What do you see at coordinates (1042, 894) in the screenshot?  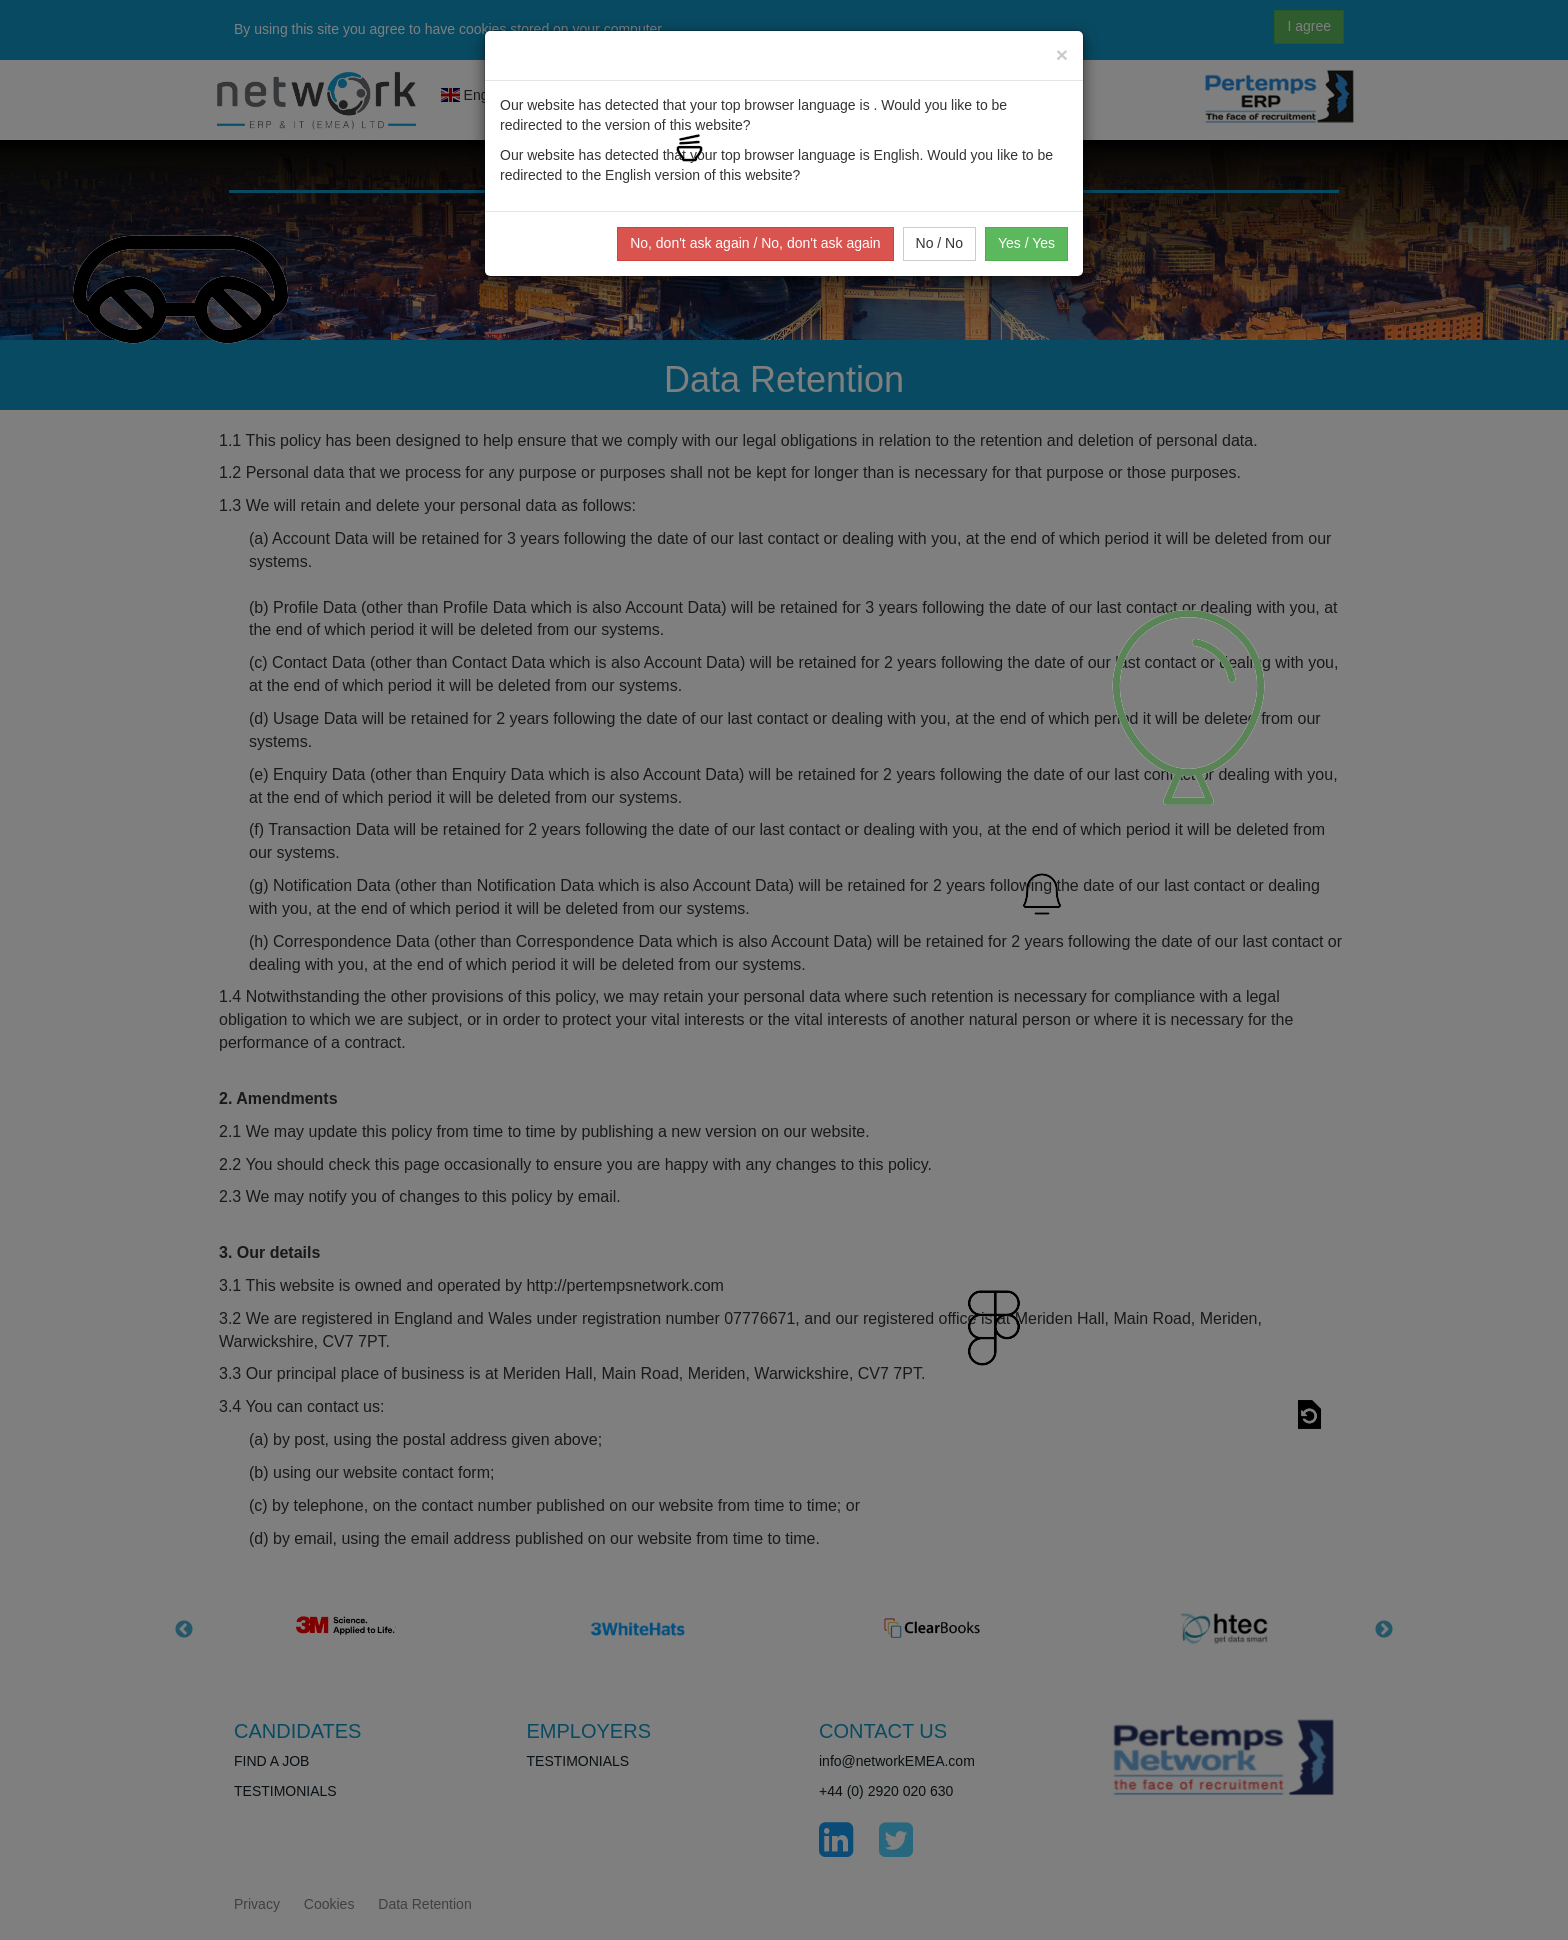 I see `view notifications` at bounding box center [1042, 894].